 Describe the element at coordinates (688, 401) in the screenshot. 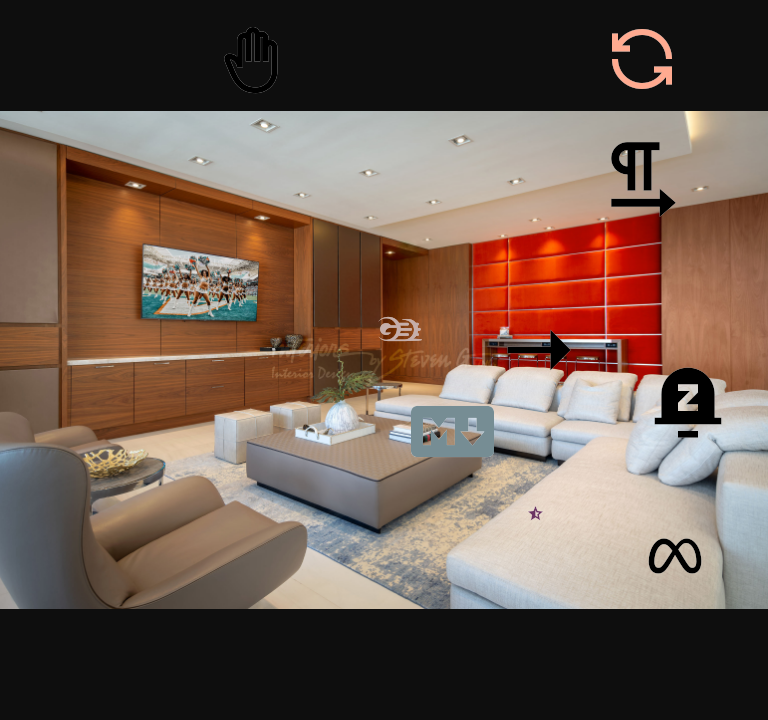

I see `snooze notifications temporarily` at that location.